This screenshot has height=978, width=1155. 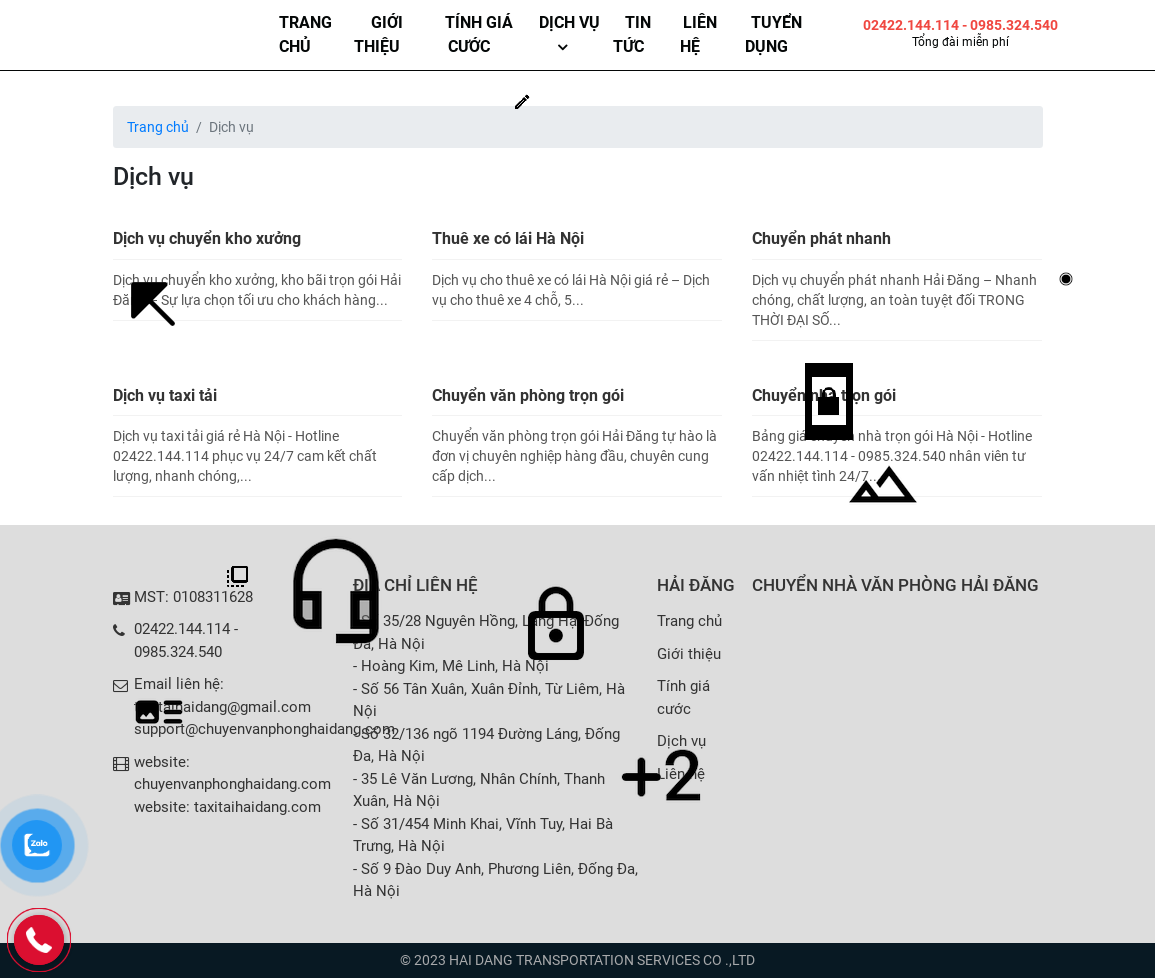 What do you see at coordinates (829, 401) in the screenshot?
I see `lock screen in portrait orientation` at bounding box center [829, 401].